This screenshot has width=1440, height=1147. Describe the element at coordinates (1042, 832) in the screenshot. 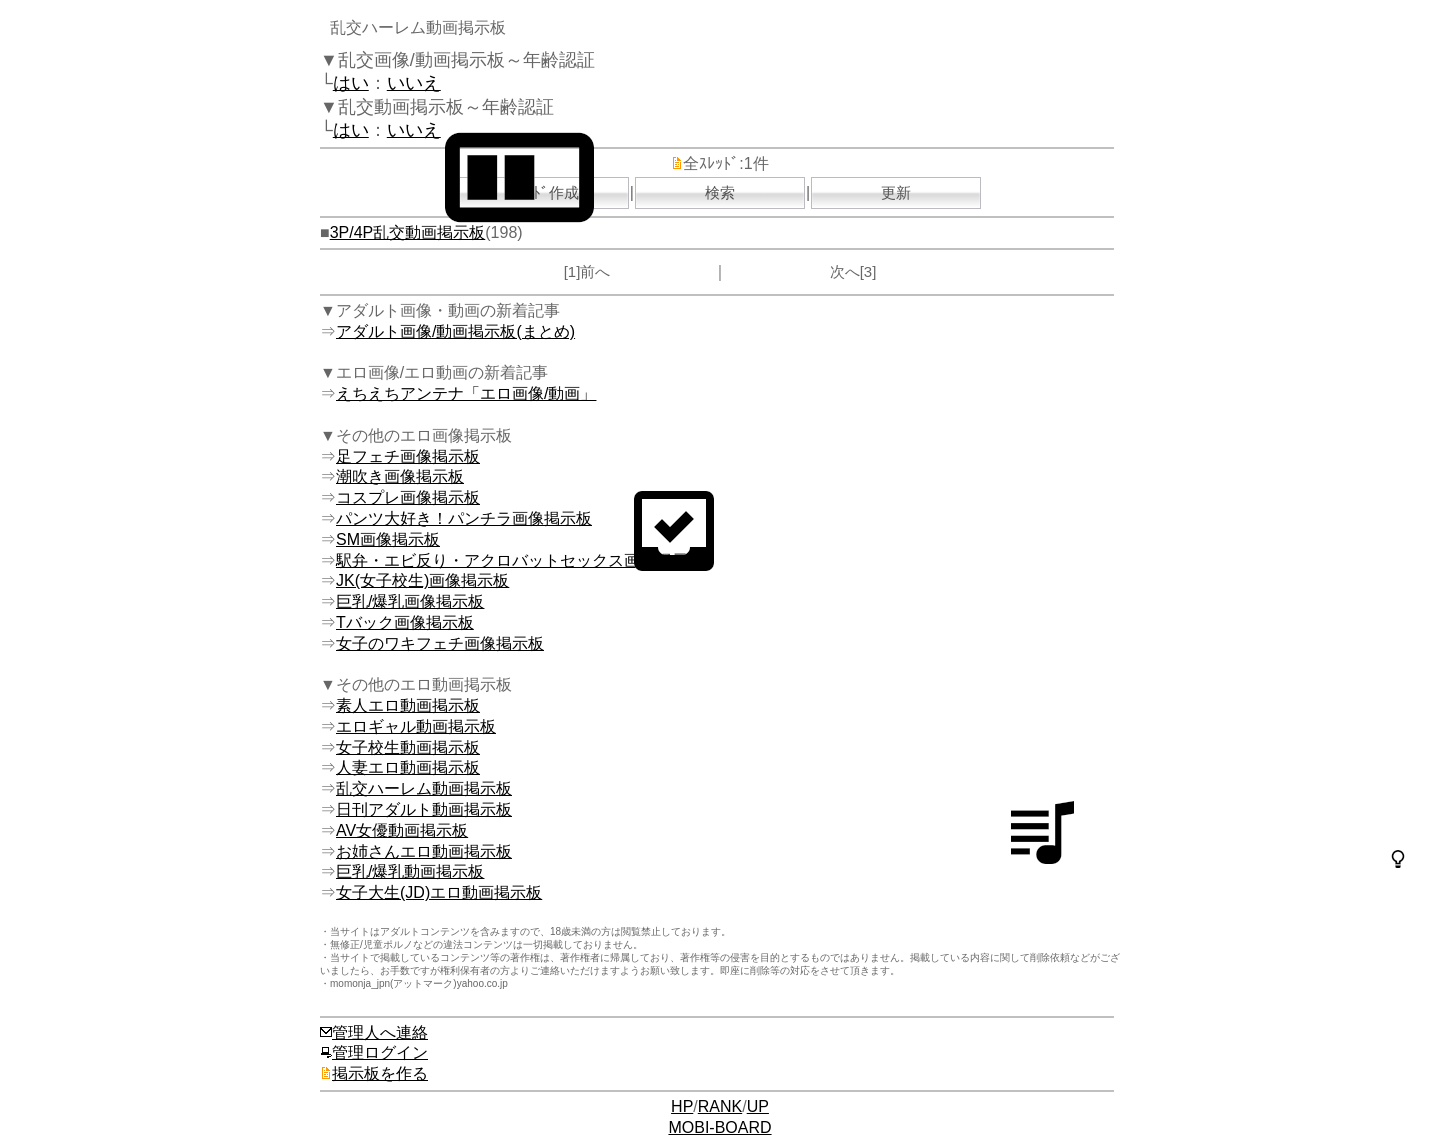

I see `view your music playlist` at that location.